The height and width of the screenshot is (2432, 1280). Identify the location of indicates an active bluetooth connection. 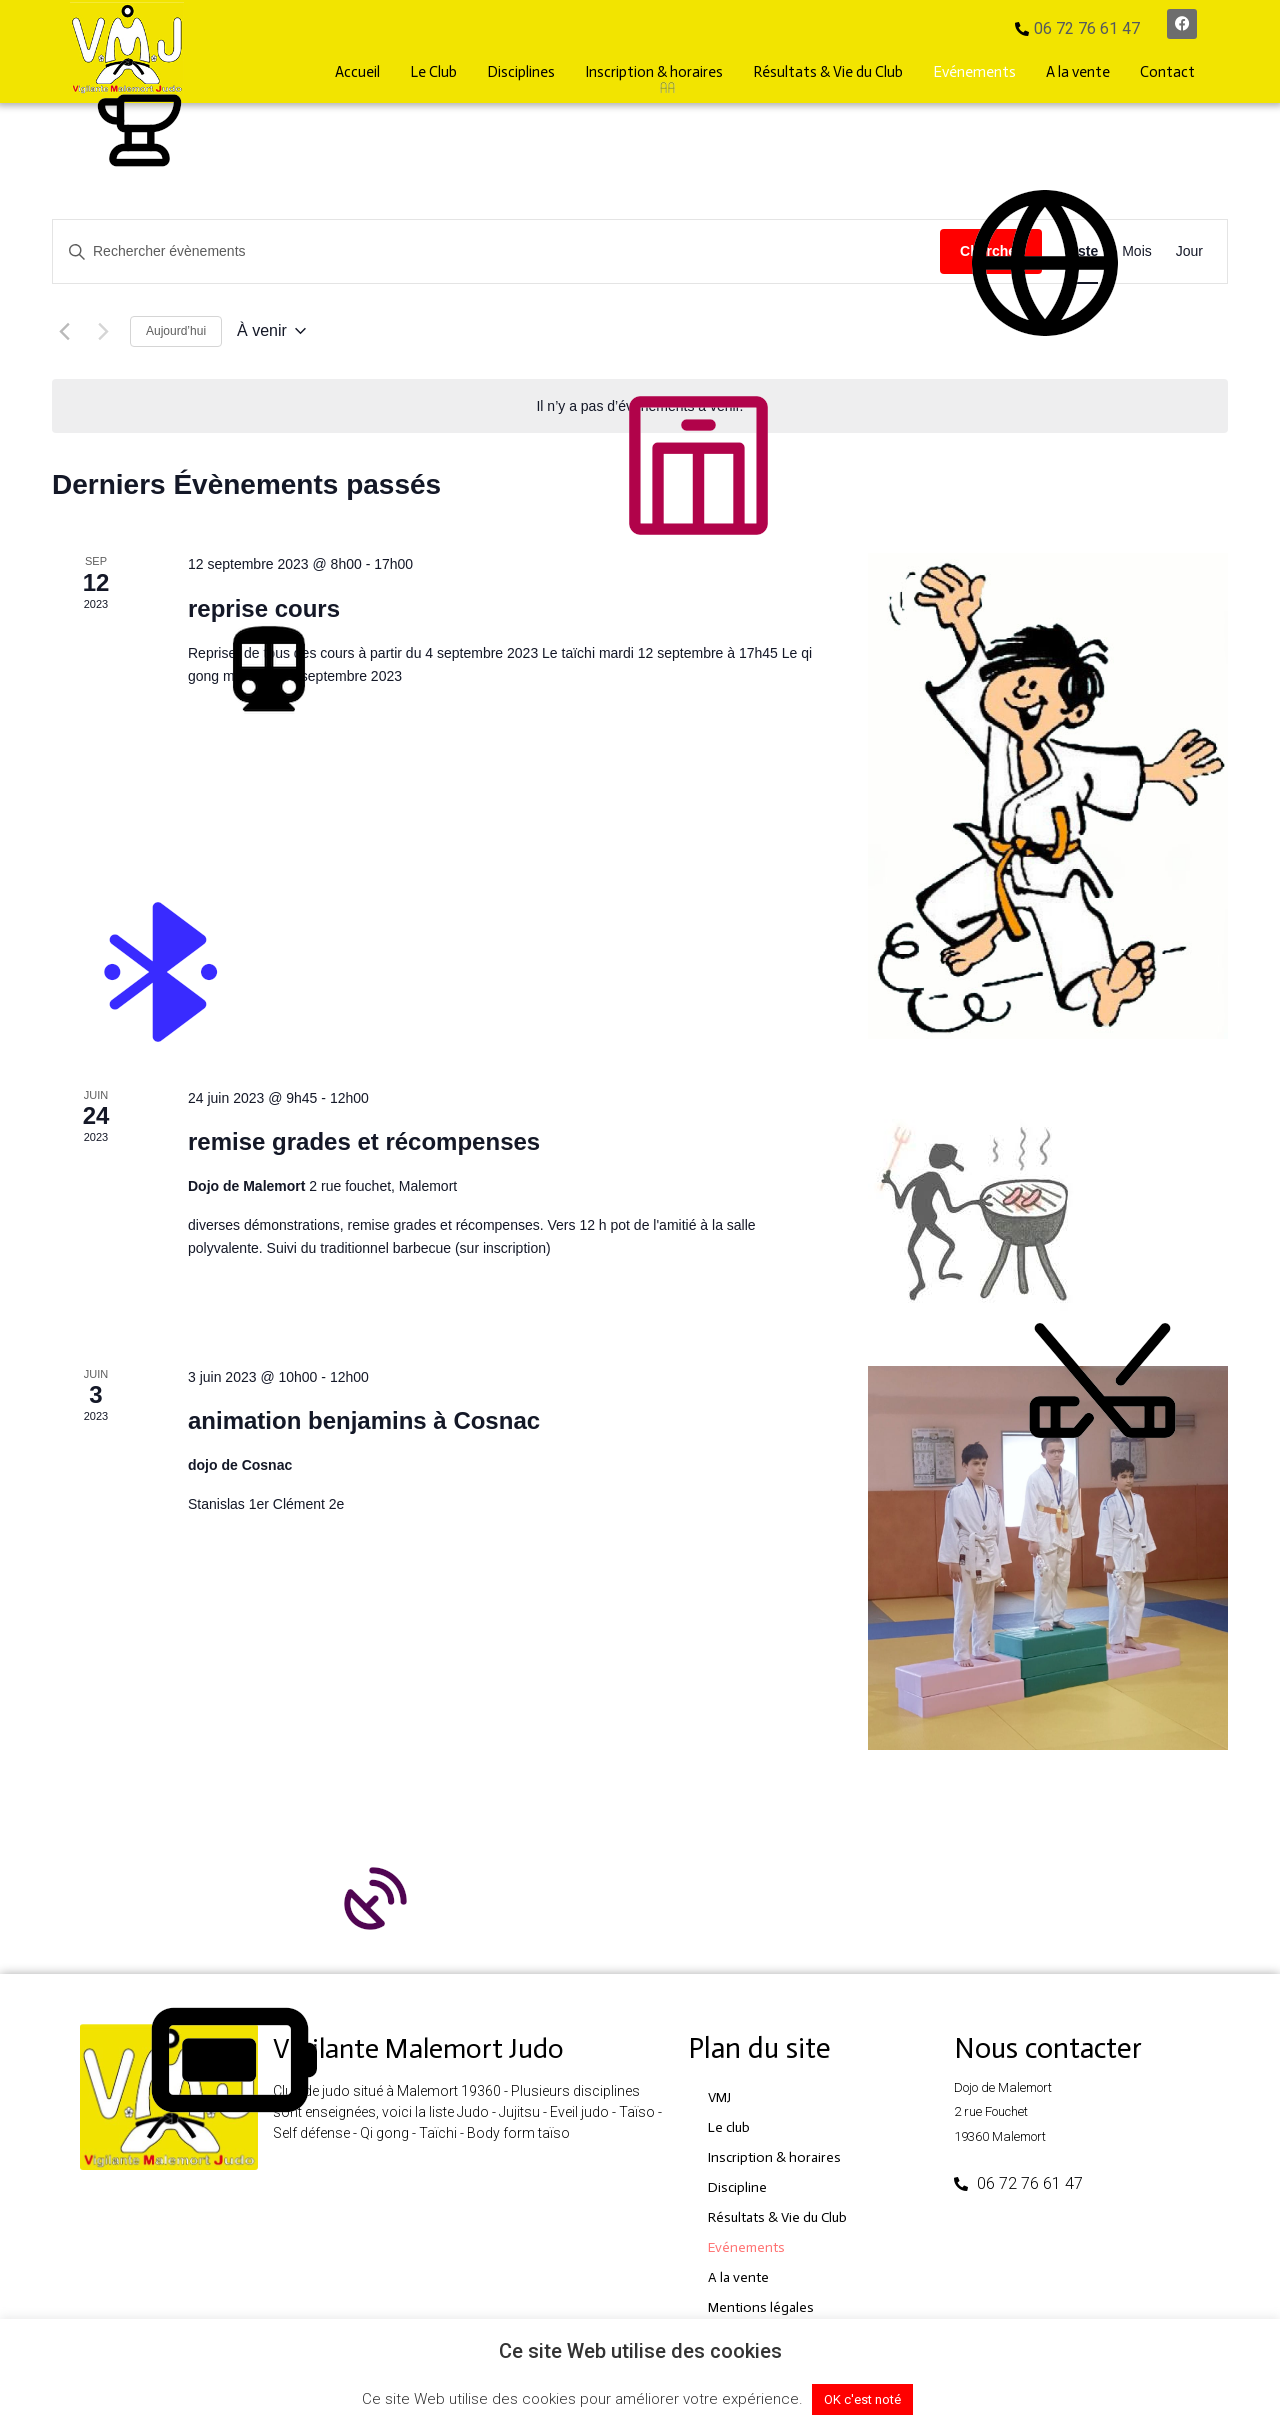
(158, 972).